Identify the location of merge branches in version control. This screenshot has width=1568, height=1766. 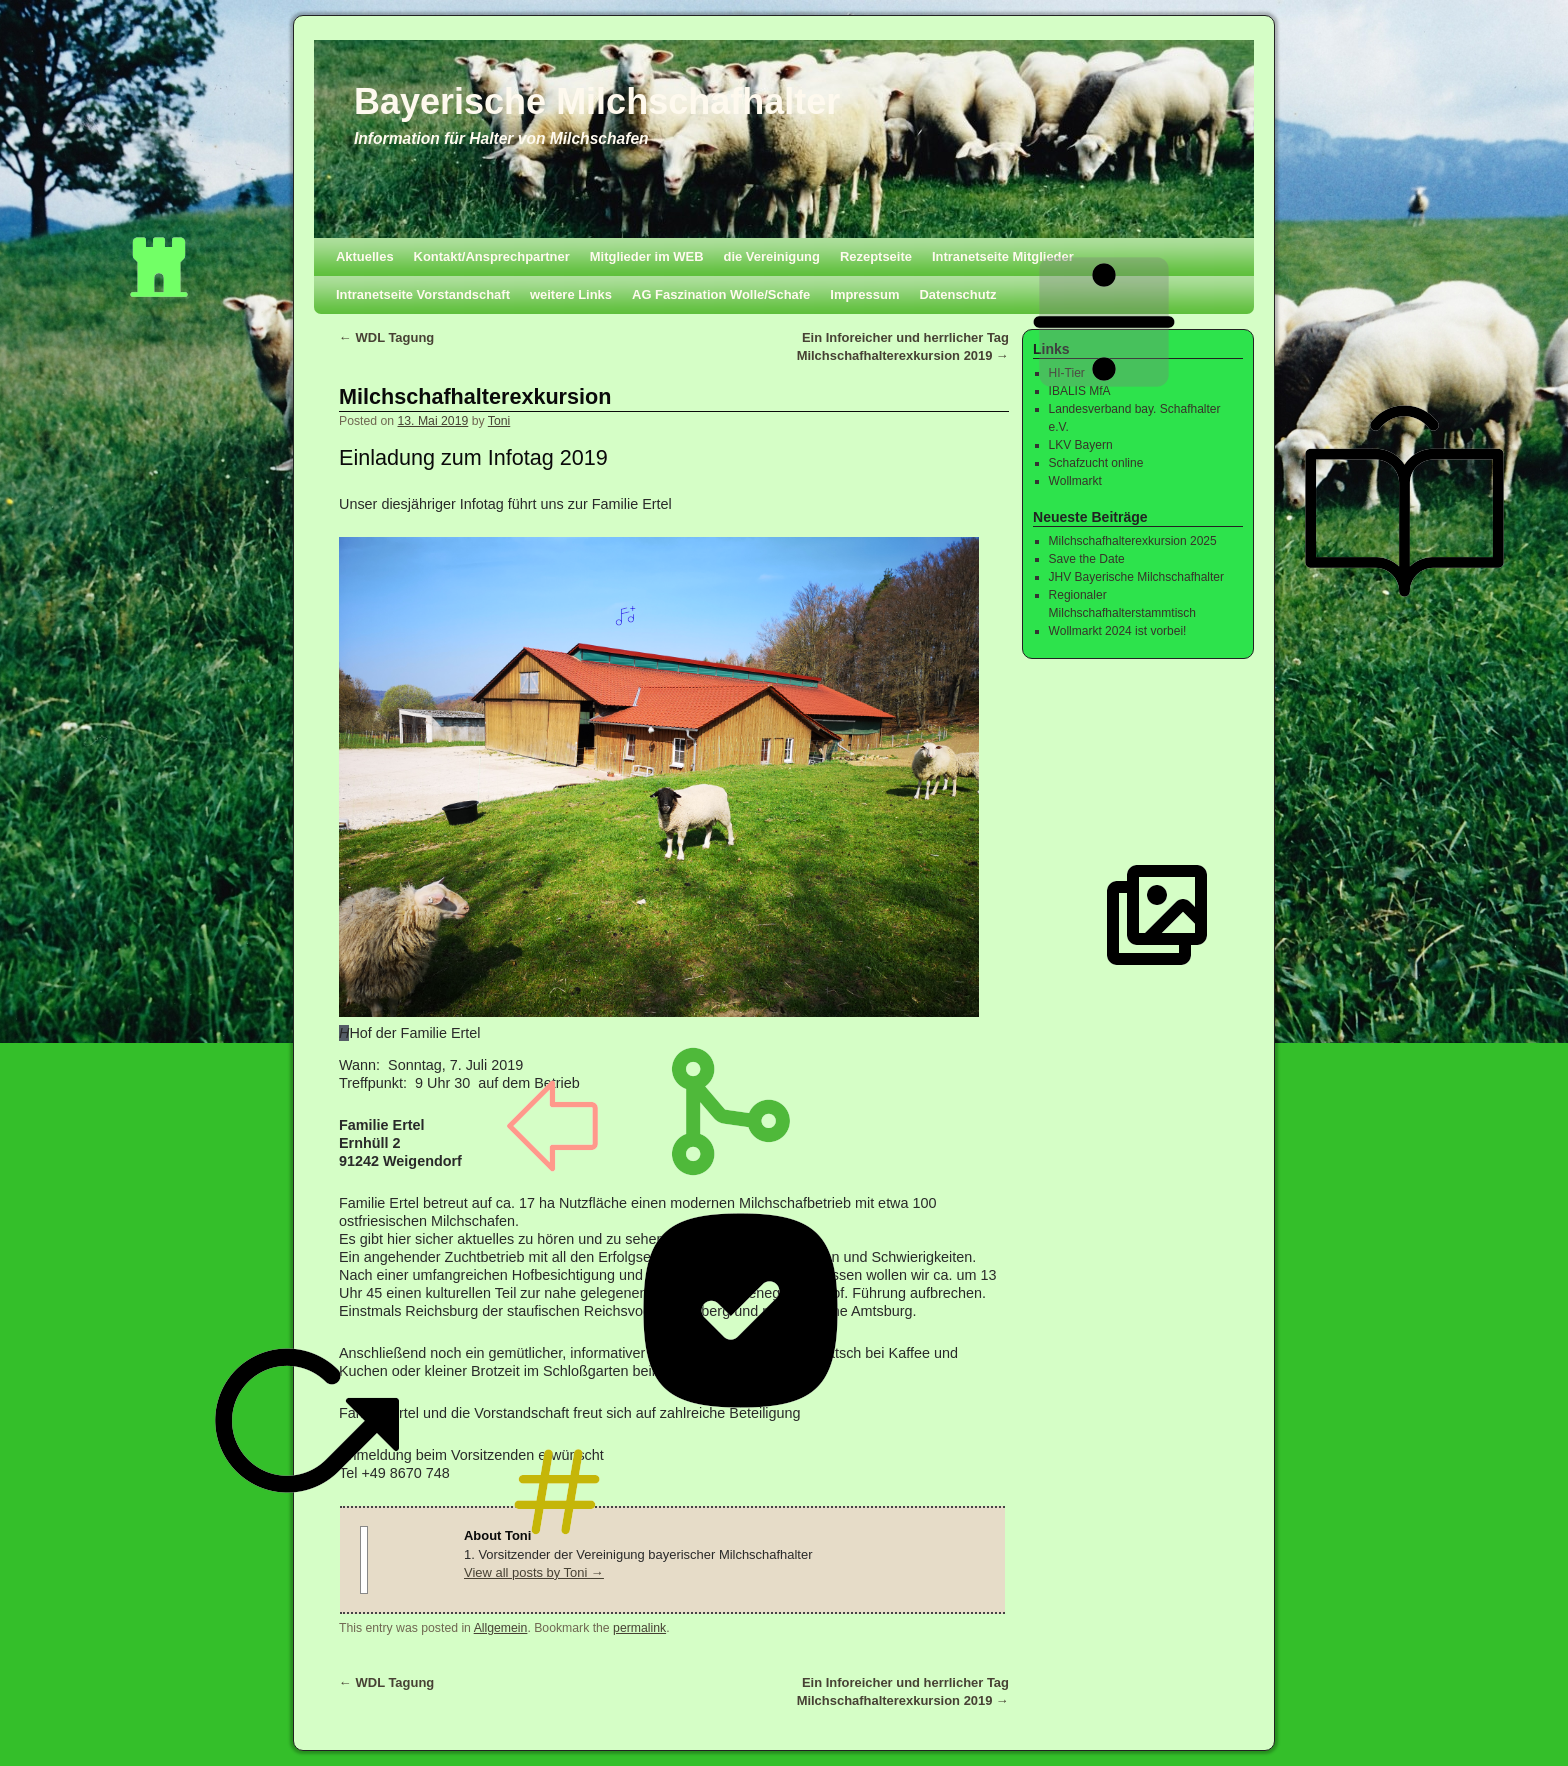
(721, 1111).